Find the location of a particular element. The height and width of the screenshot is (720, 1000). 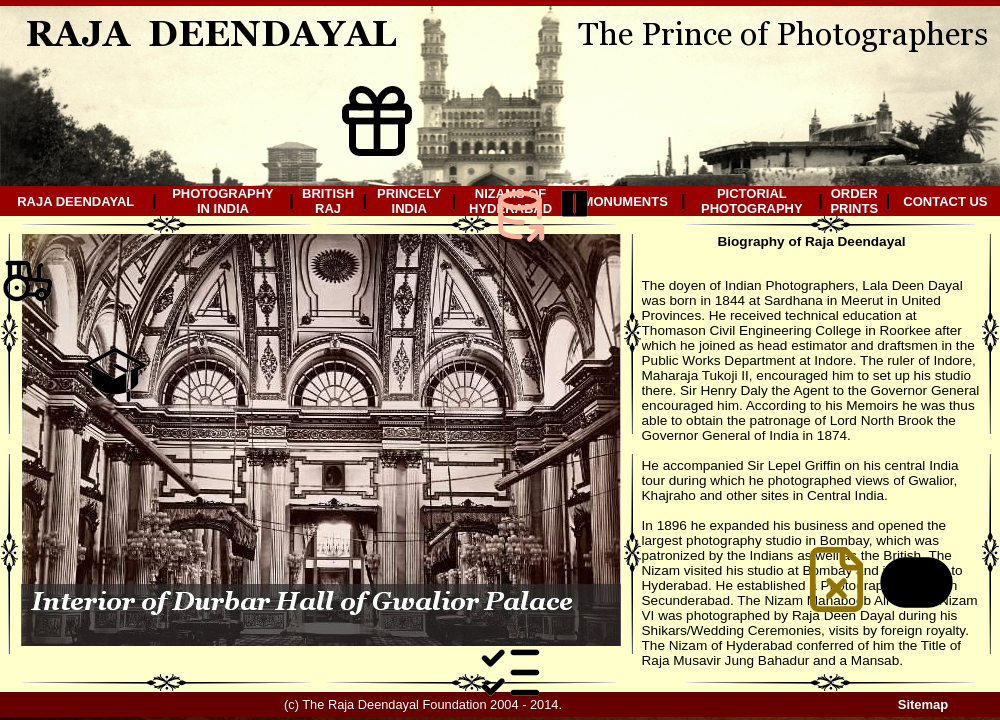

view or redeem a gift is located at coordinates (377, 121).